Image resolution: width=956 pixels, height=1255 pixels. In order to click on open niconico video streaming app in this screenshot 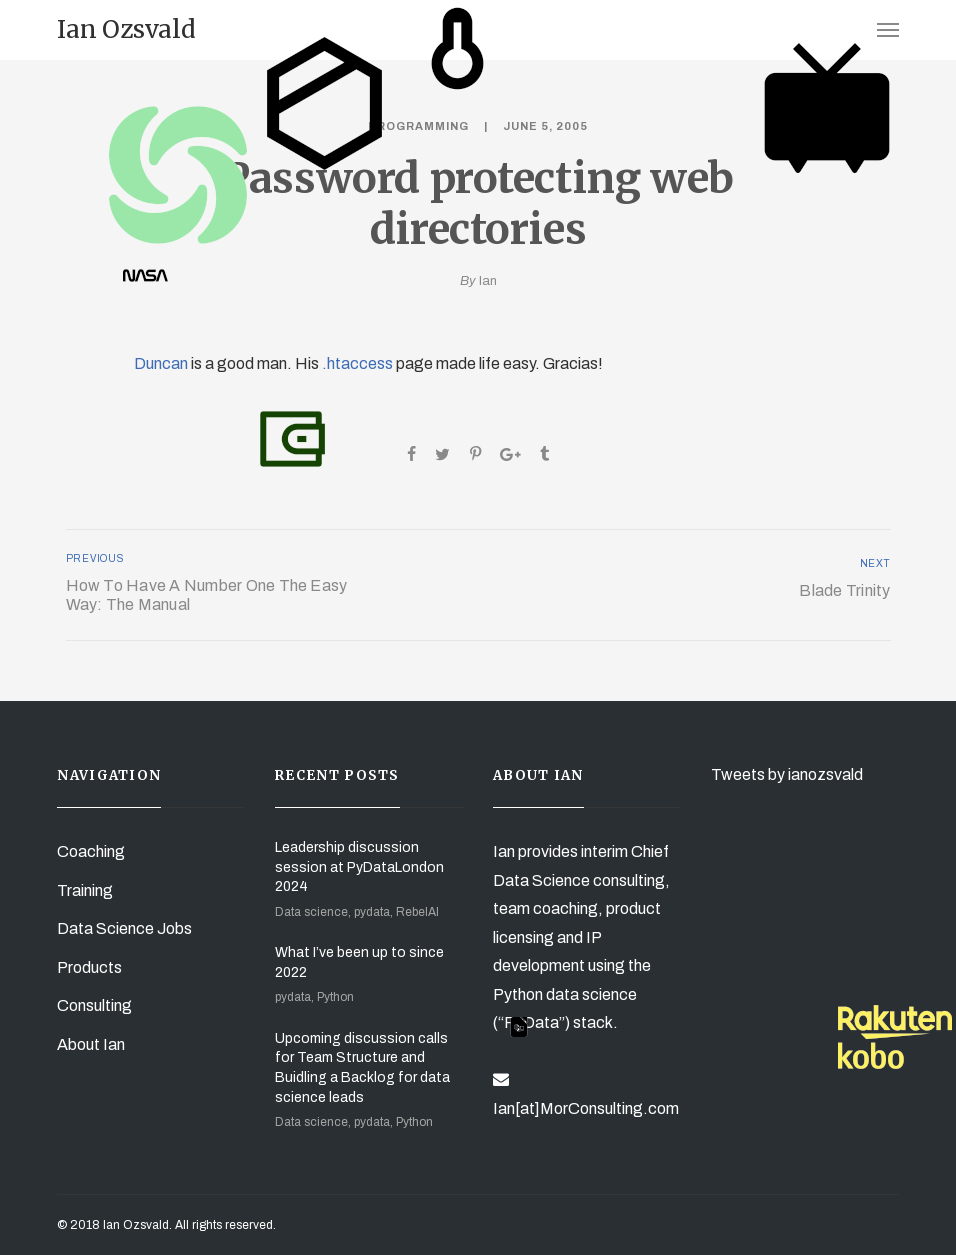, I will do `click(827, 108)`.